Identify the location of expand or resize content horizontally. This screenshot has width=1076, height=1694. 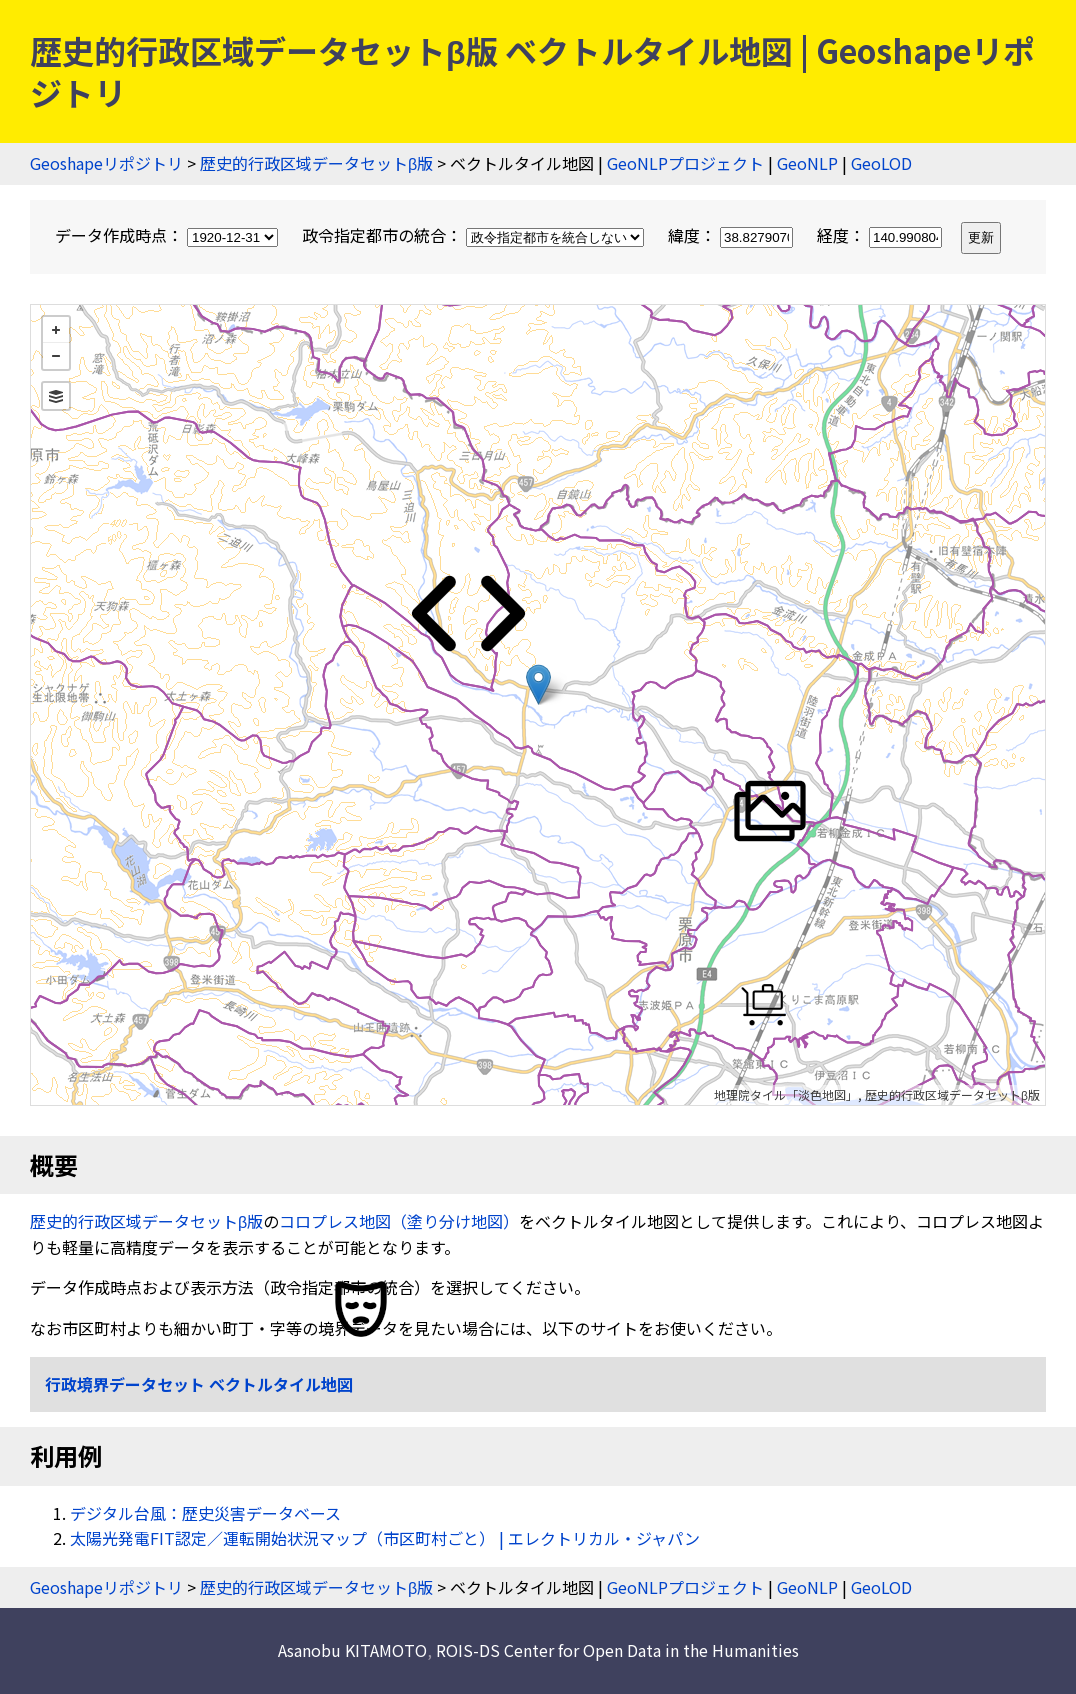
(468, 613).